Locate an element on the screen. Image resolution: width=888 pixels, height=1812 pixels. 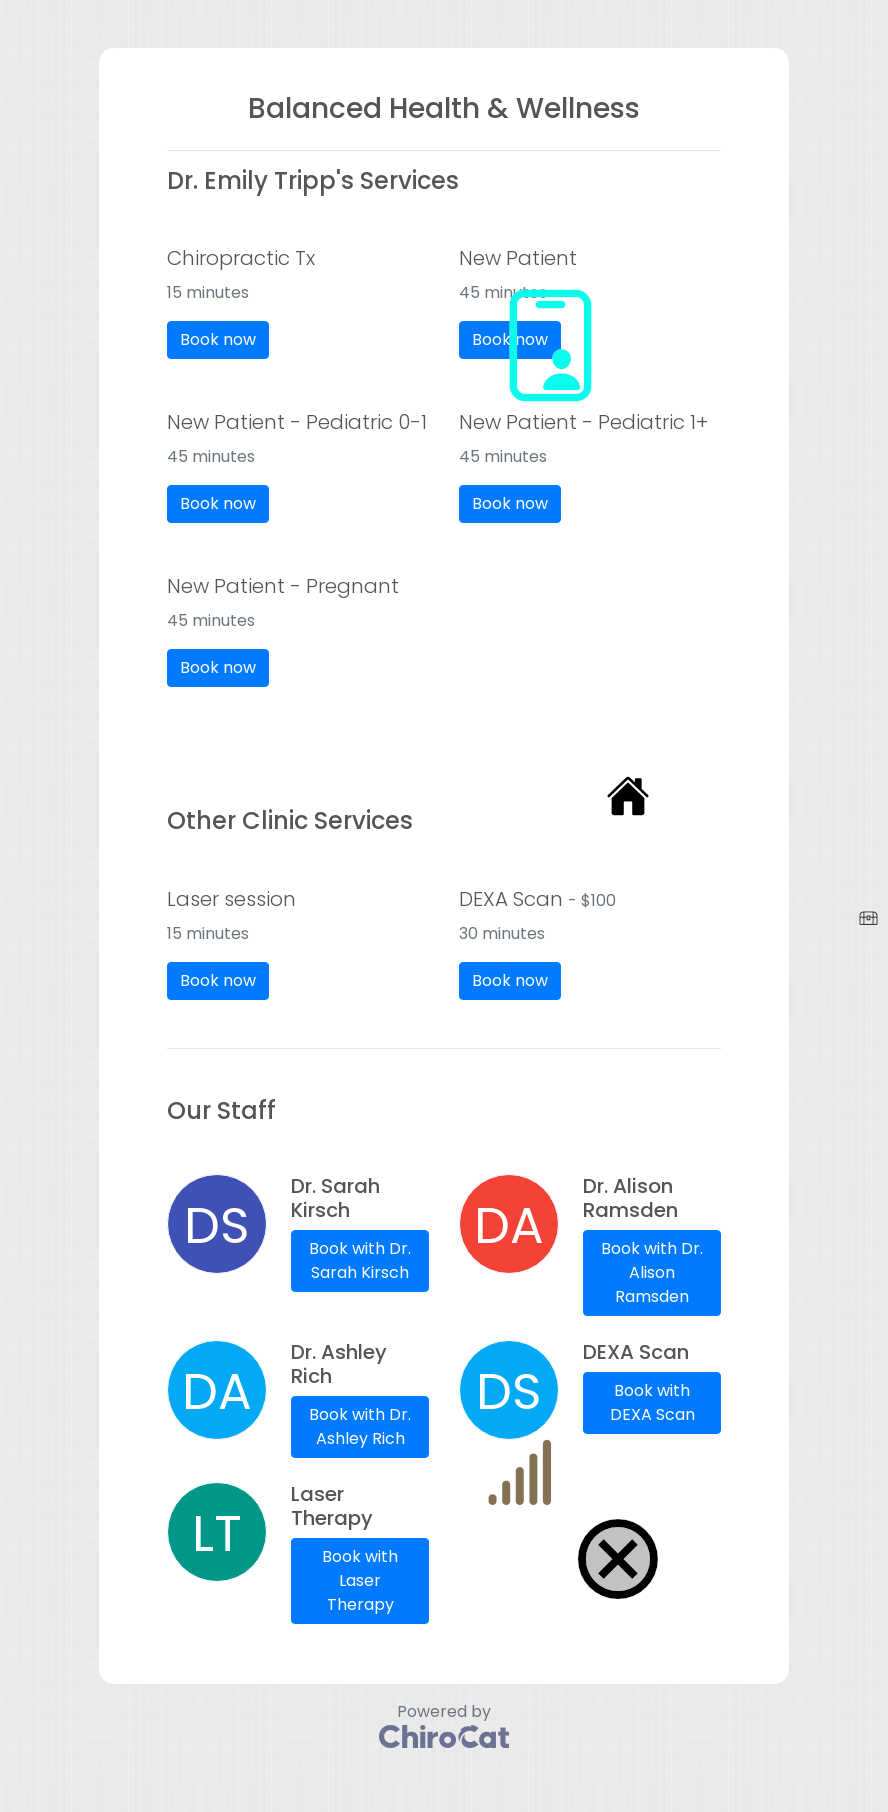
cancel or close the current action is located at coordinates (618, 1559).